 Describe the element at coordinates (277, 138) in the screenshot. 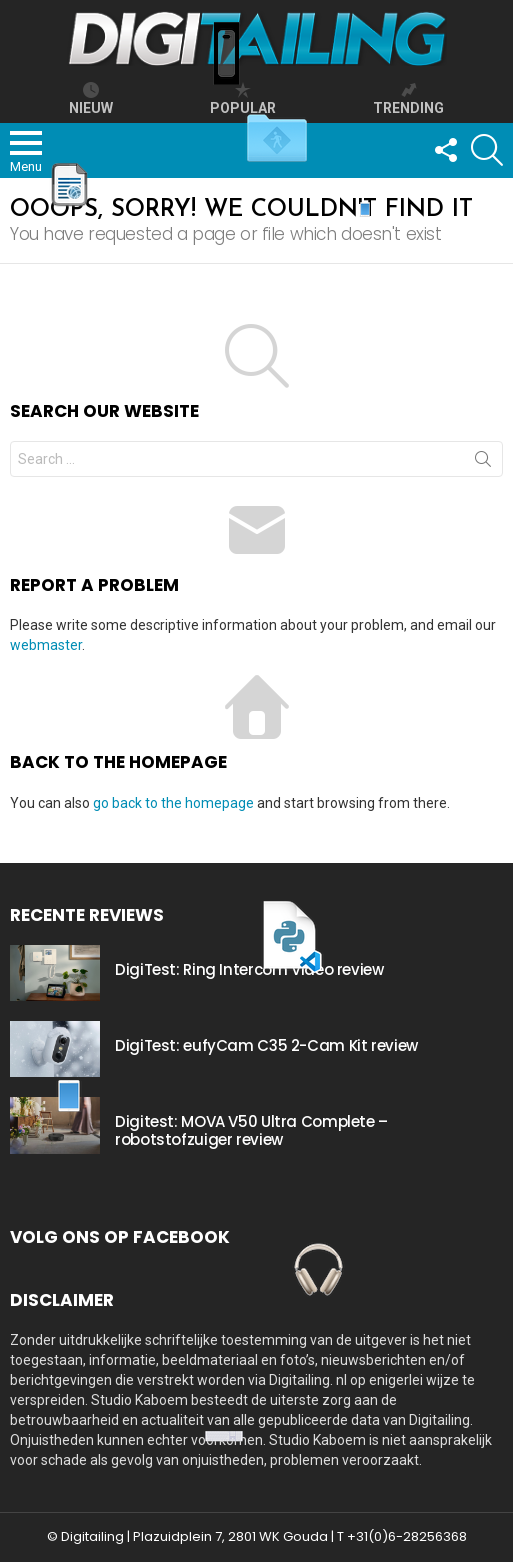

I see `access the public folder for shared files` at that location.